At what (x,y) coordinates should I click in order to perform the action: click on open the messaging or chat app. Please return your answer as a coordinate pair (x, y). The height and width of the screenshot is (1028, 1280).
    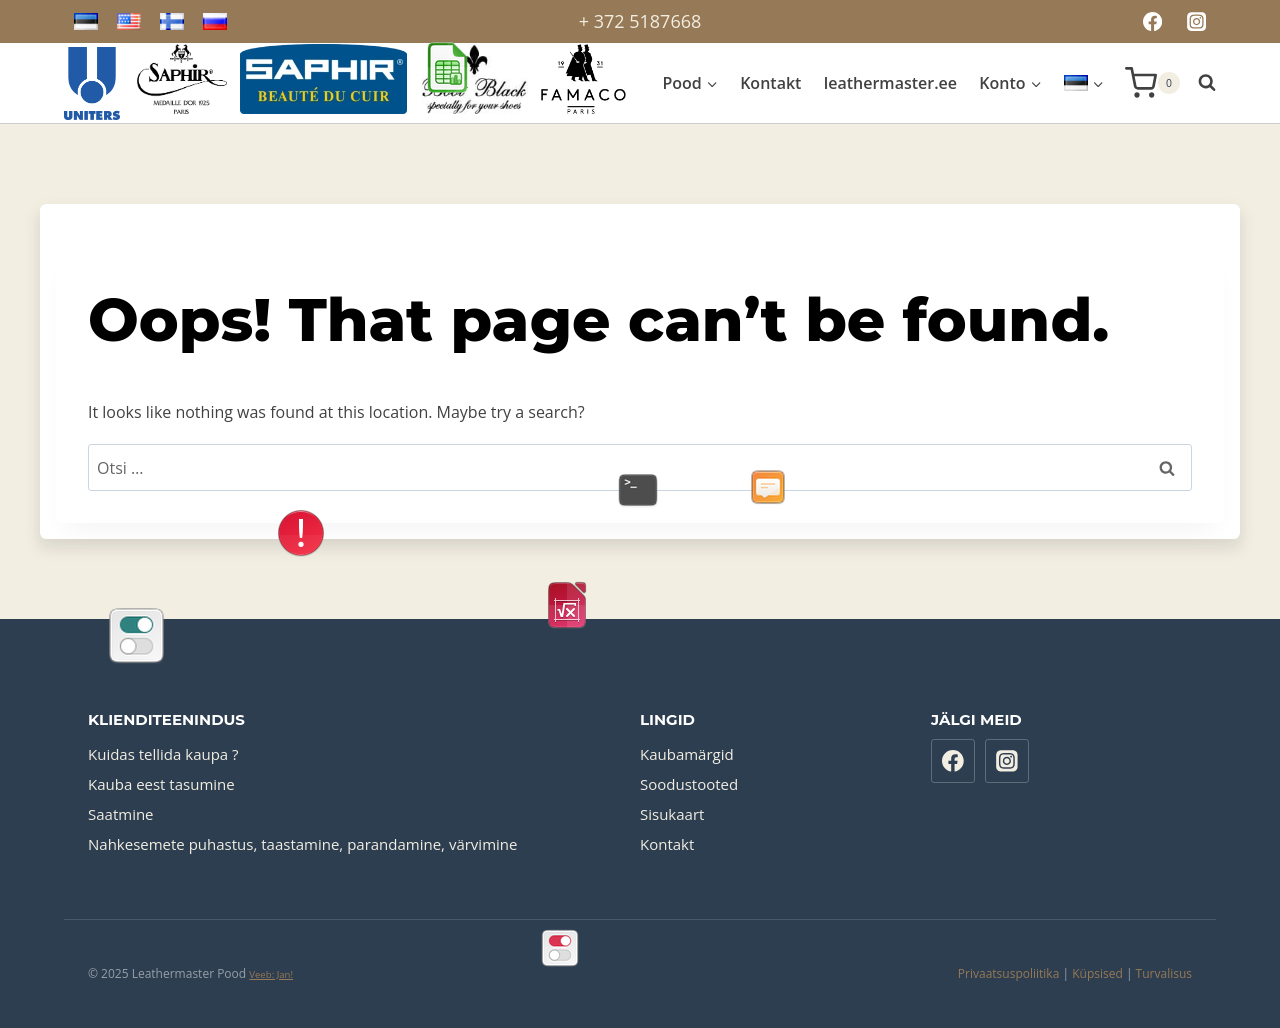
    Looking at the image, I should click on (768, 487).